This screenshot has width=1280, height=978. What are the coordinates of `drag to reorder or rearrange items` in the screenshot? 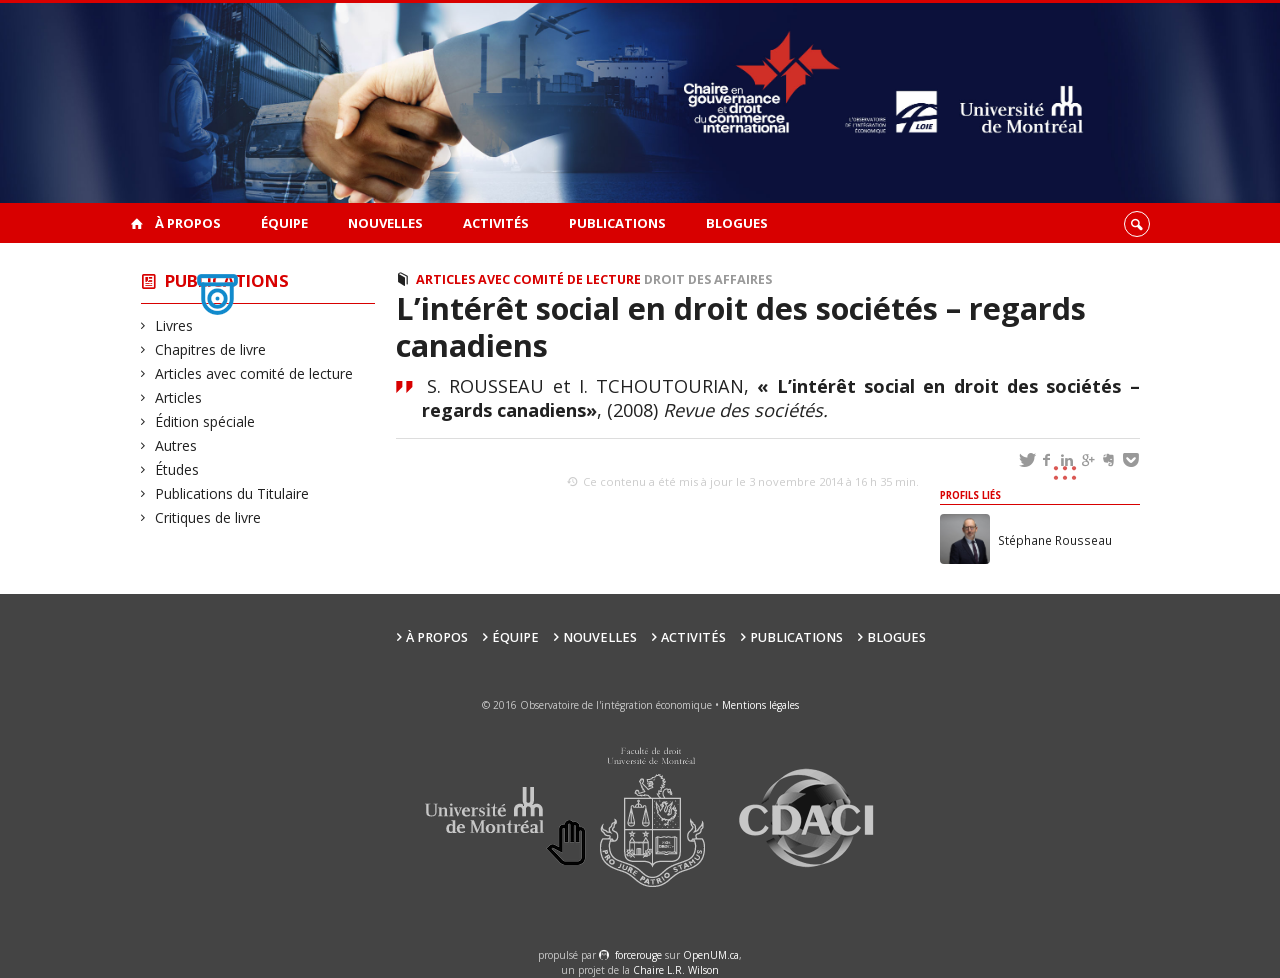 It's located at (1065, 473).